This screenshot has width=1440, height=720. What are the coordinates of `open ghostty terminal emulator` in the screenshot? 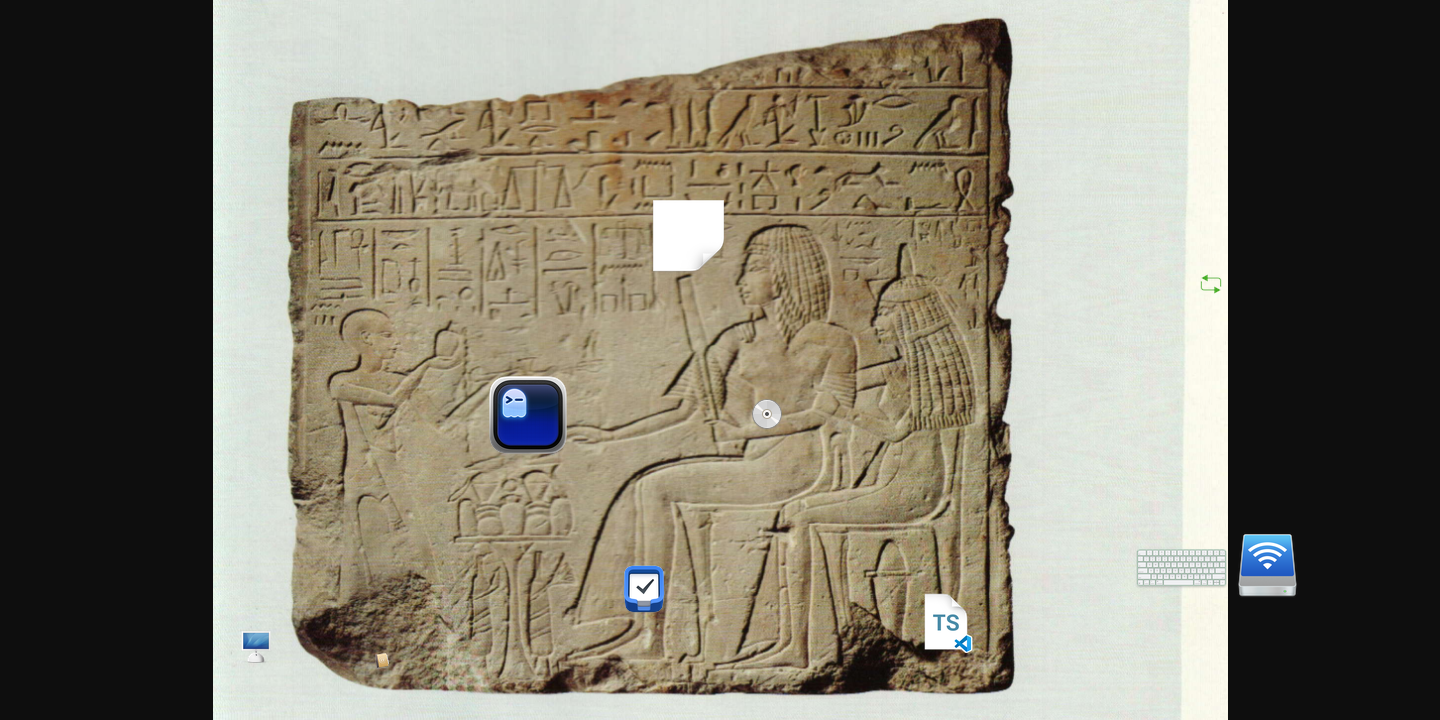 It's located at (528, 415).